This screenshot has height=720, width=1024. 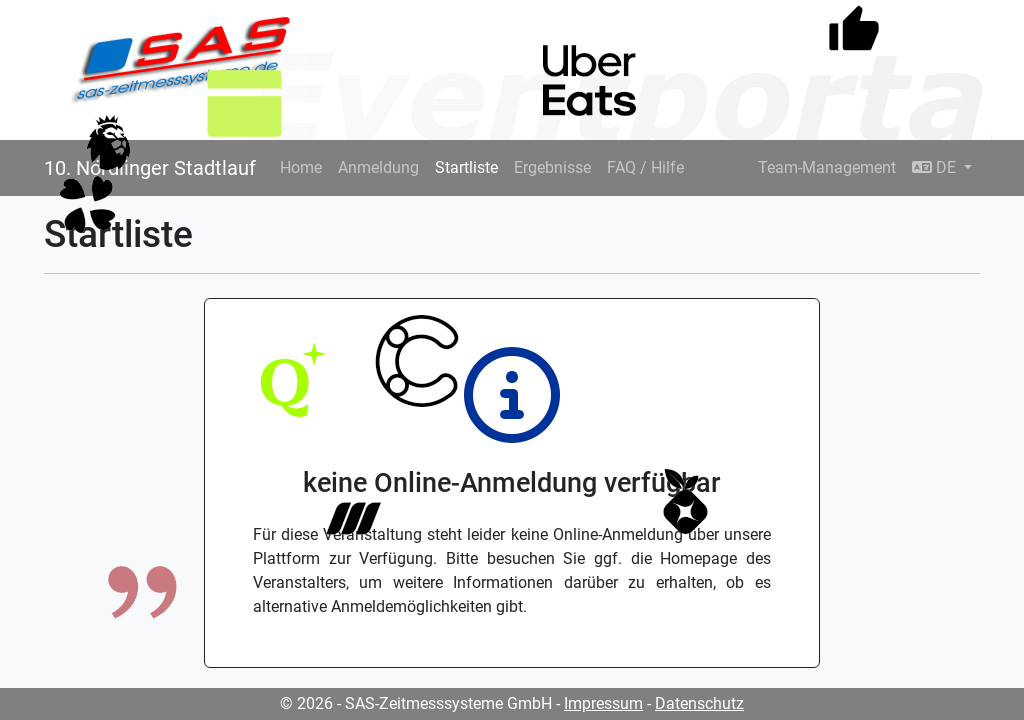 What do you see at coordinates (589, 80) in the screenshot?
I see `open the Uber Eats app` at bounding box center [589, 80].